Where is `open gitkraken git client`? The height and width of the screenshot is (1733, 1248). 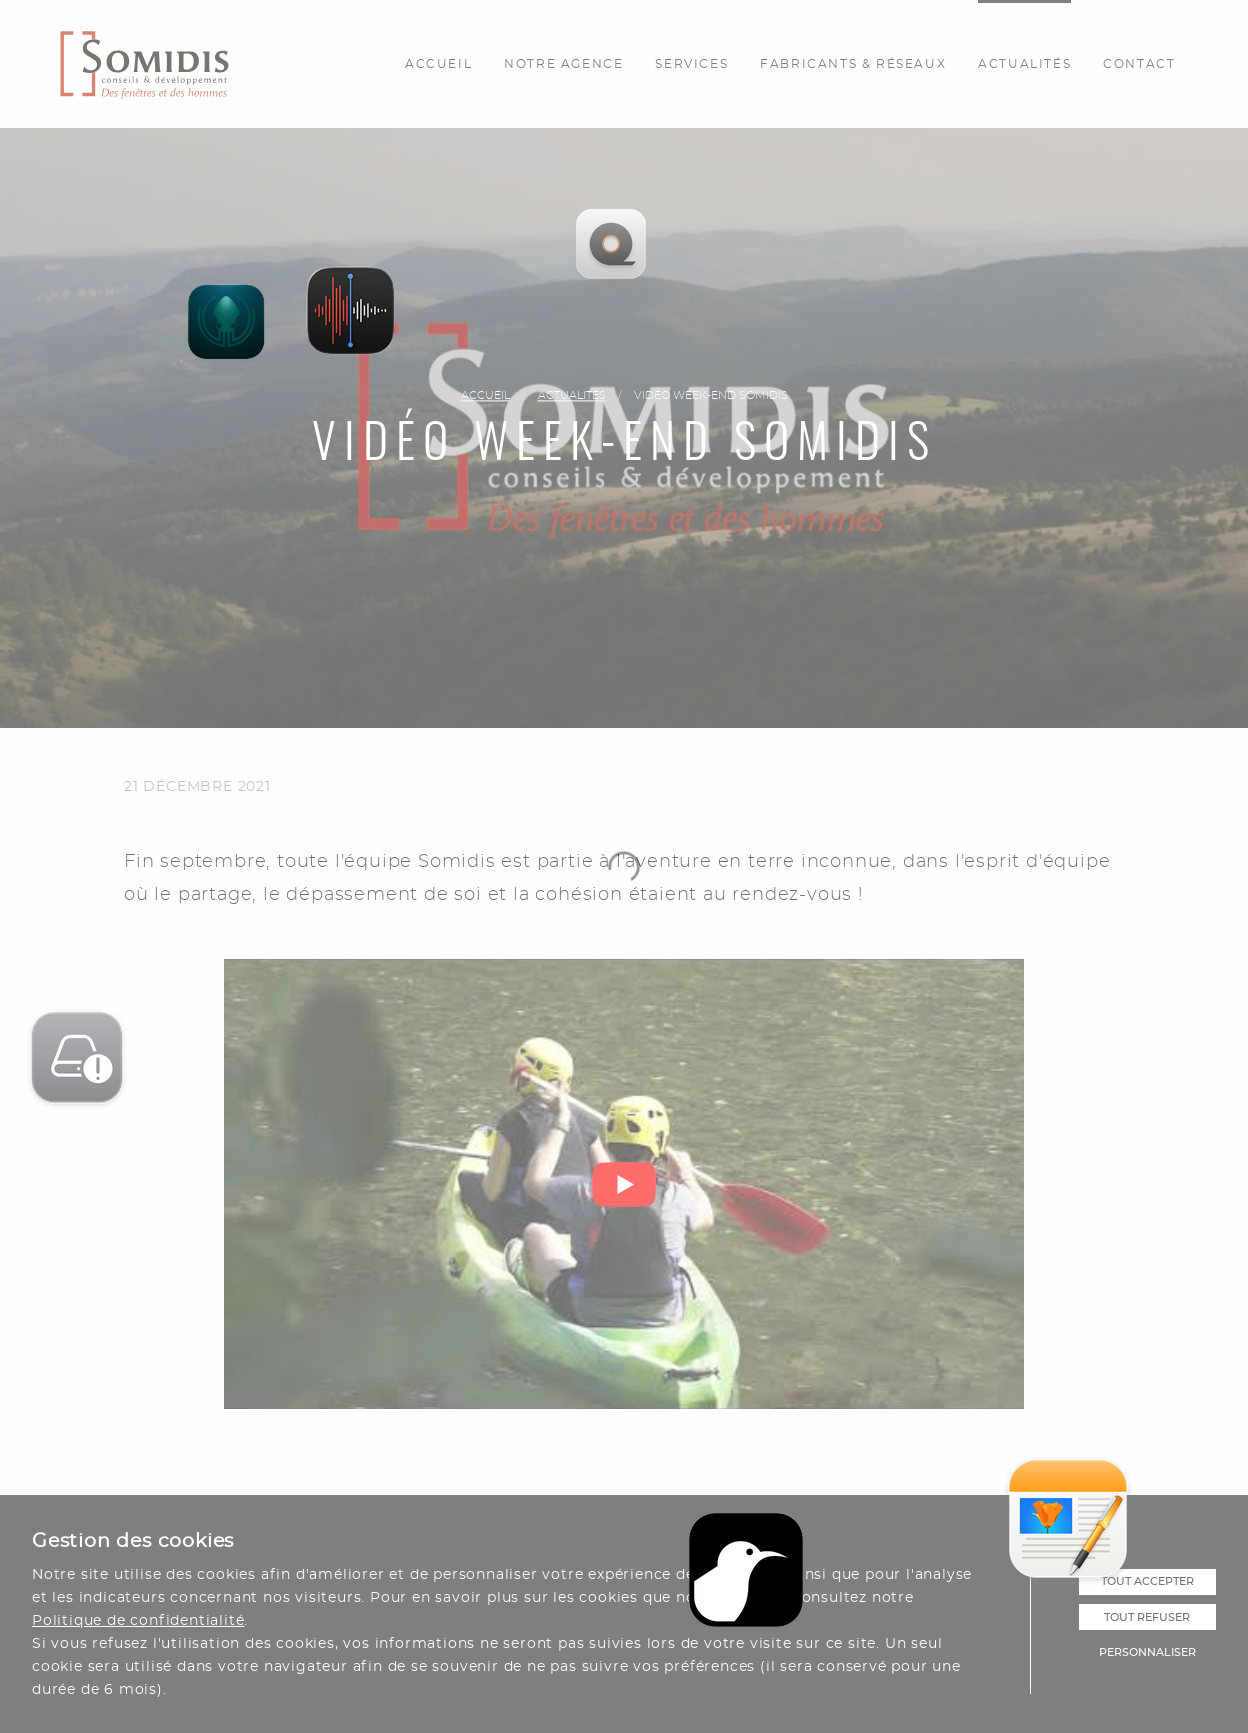
open gitkraken git client is located at coordinates (226, 321).